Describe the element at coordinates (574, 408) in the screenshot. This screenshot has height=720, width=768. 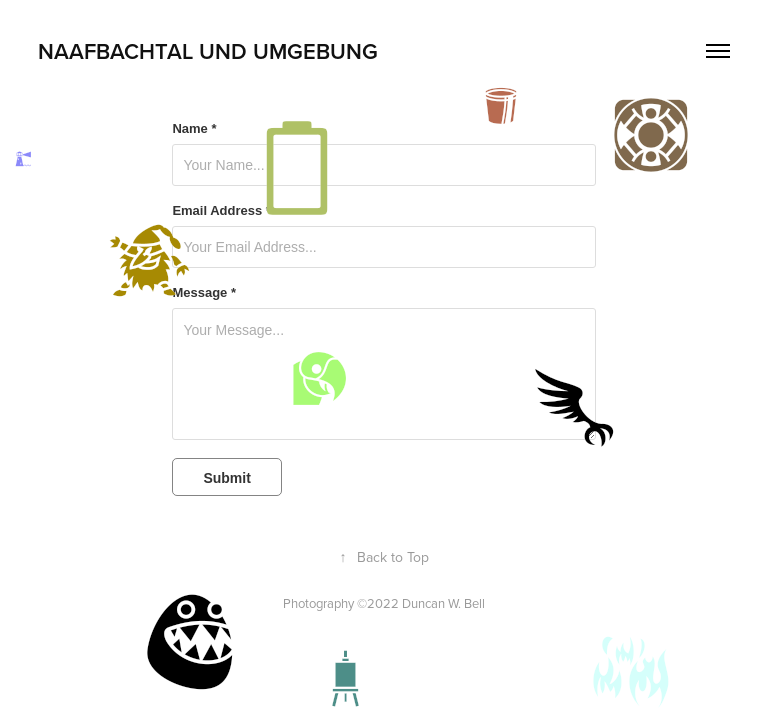
I see `speed boost or agility power-up` at that location.